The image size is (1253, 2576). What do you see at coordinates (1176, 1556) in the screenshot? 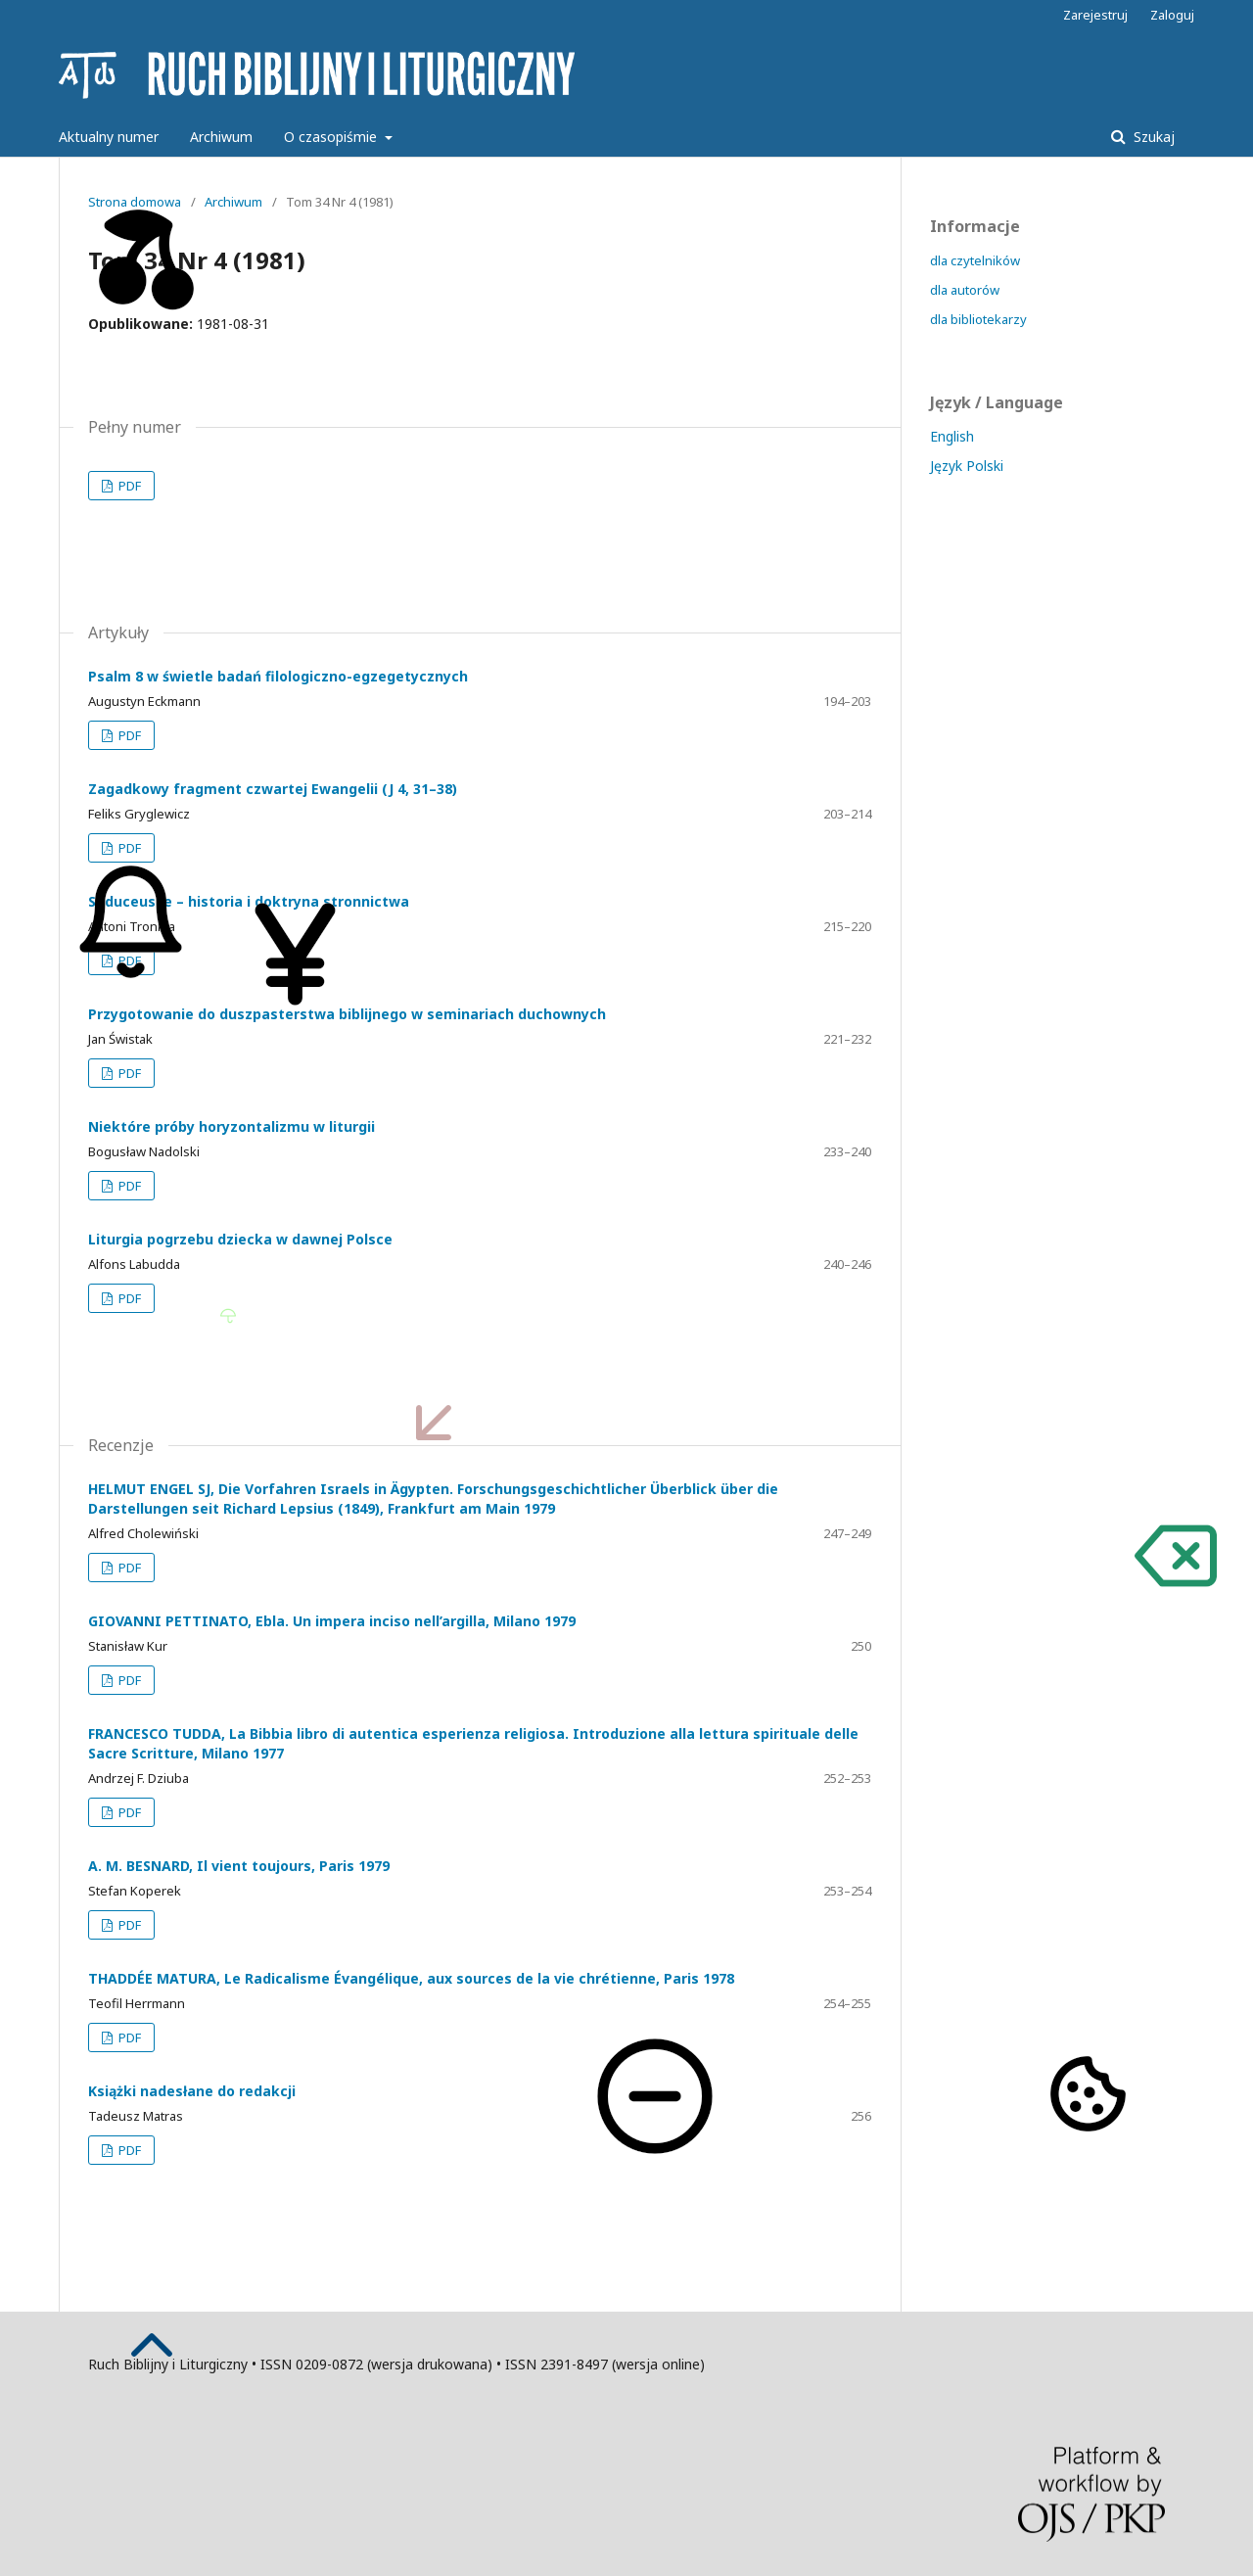
I see `delete a tag or label` at bounding box center [1176, 1556].